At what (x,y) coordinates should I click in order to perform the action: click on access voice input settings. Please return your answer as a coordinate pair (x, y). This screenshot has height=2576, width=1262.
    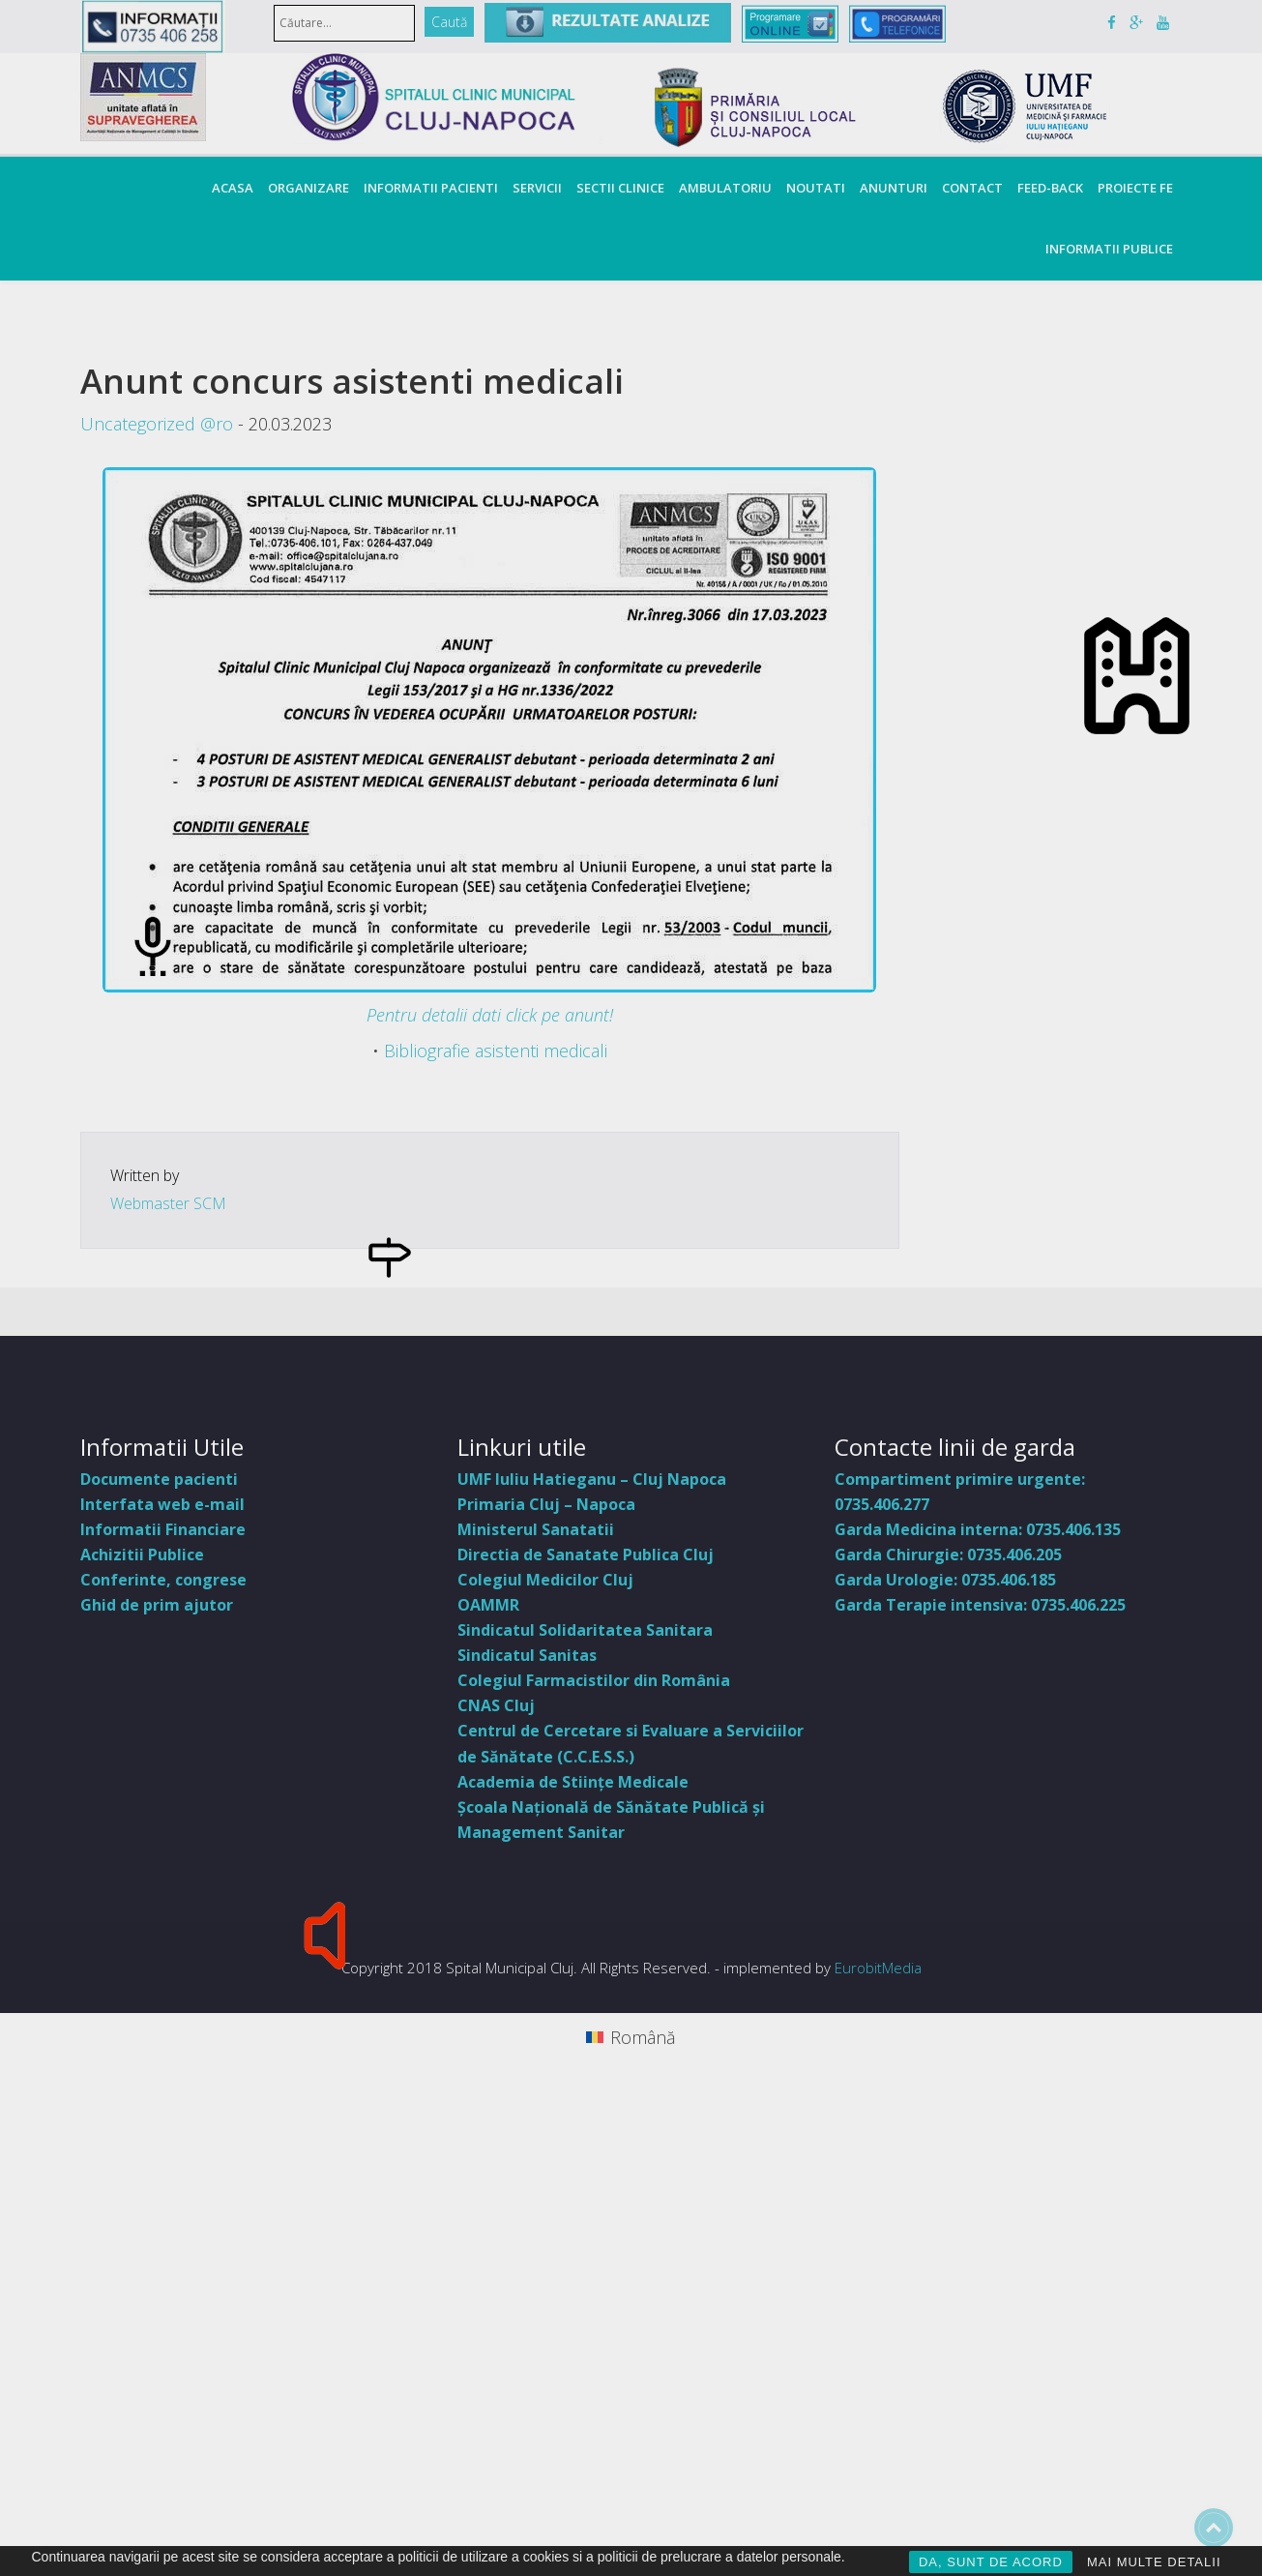
    Looking at the image, I should click on (153, 945).